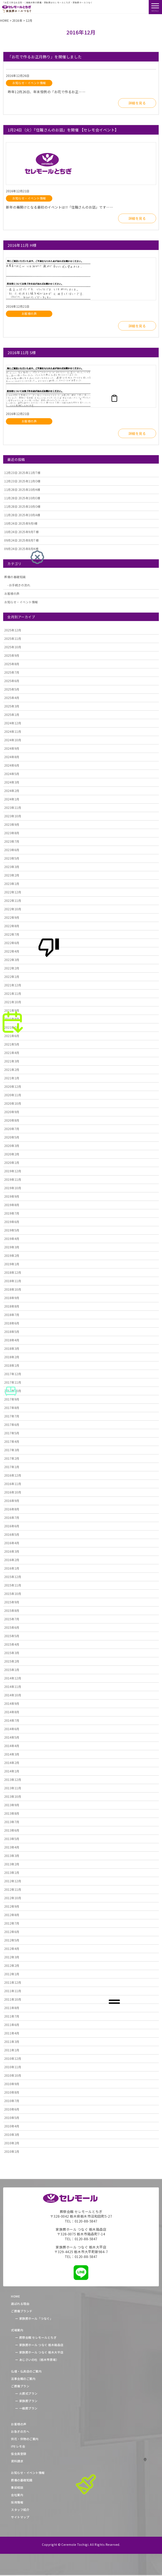 Image resolution: width=162 pixels, height=2576 pixels. What do you see at coordinates (145, 2460) in the screenshot?
I see `view or set a location on the map` at bounding box center [145, 2460].